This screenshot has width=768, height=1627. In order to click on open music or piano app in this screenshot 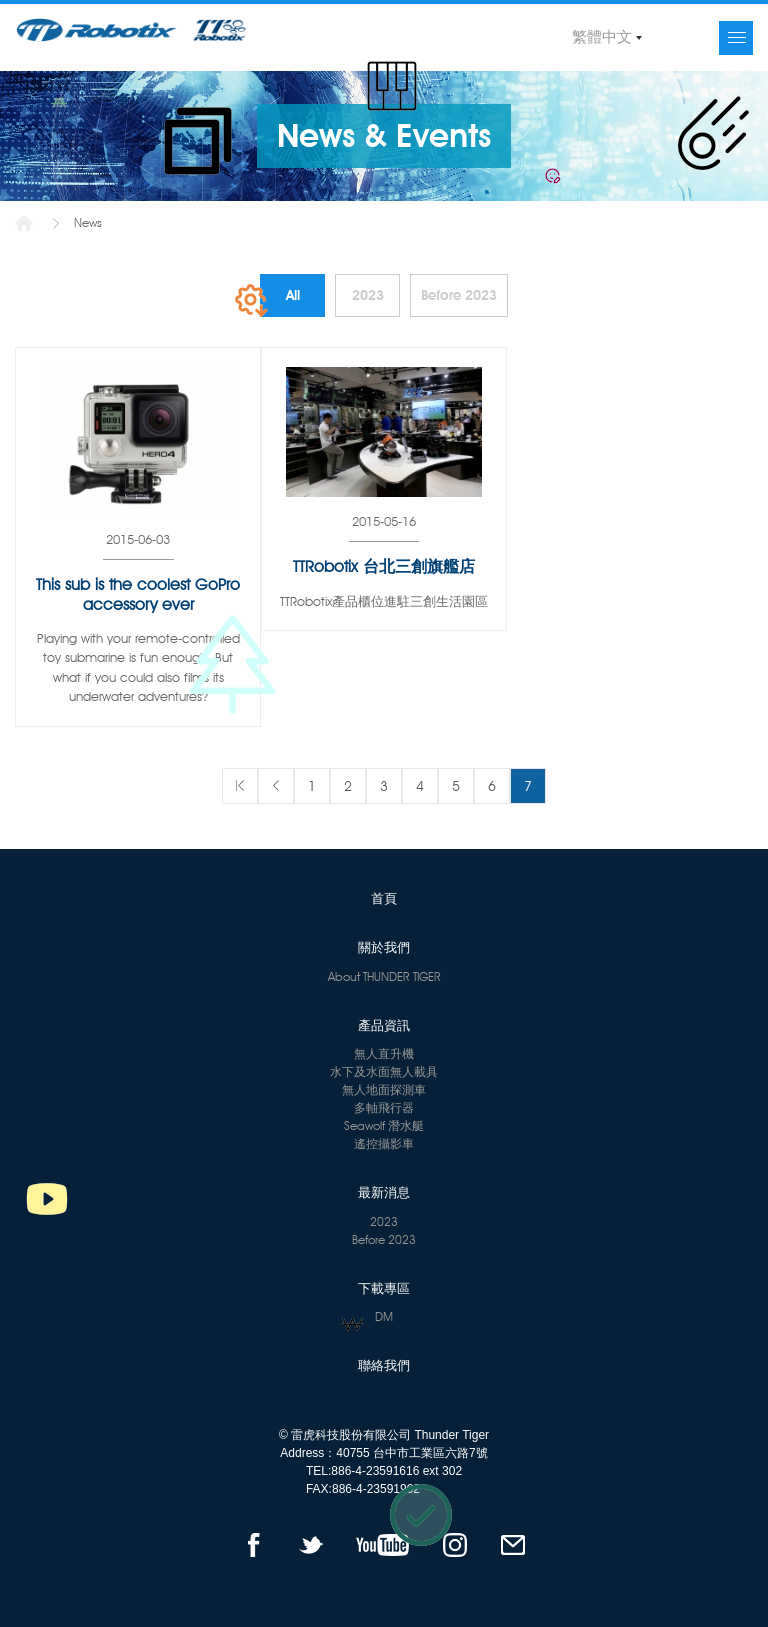, I will do `click(392, 86)`.